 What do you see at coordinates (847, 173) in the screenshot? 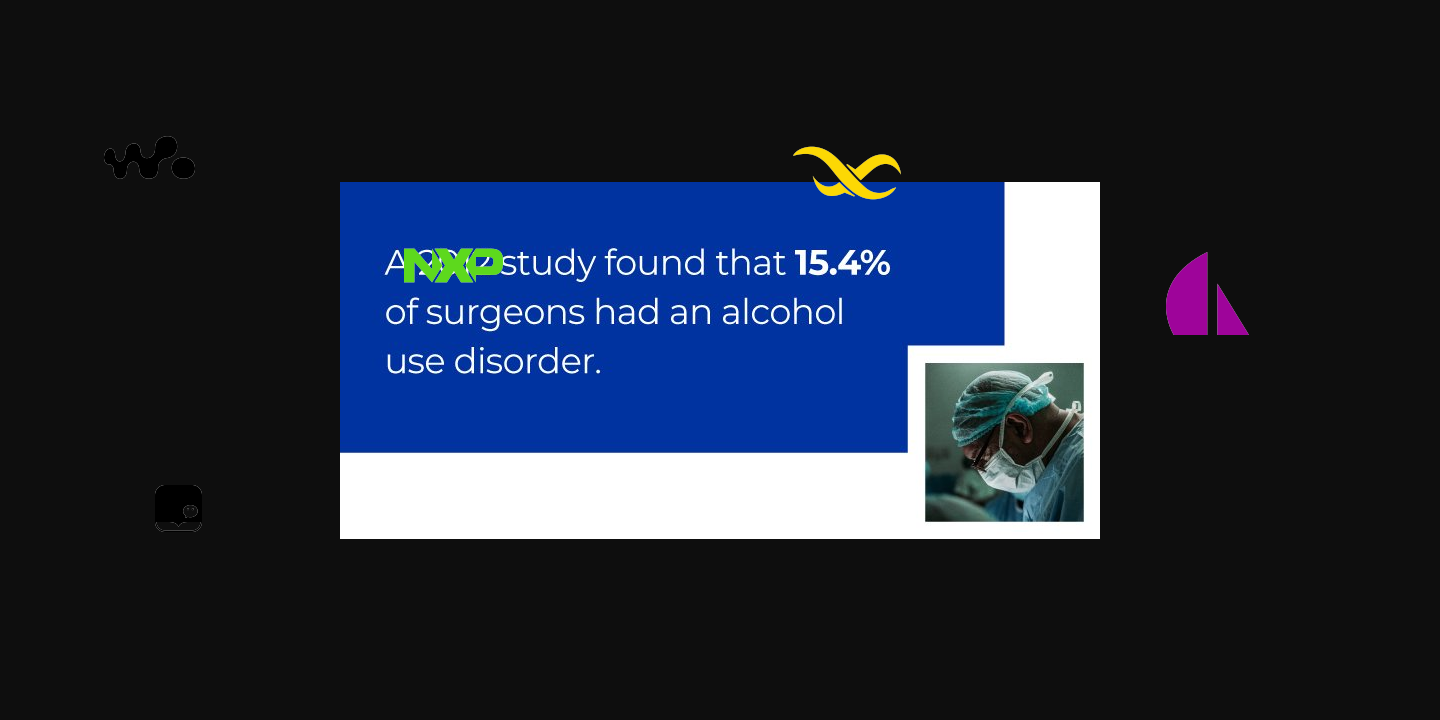
I see `backendless platform logo` at bounding box center [847, 173].